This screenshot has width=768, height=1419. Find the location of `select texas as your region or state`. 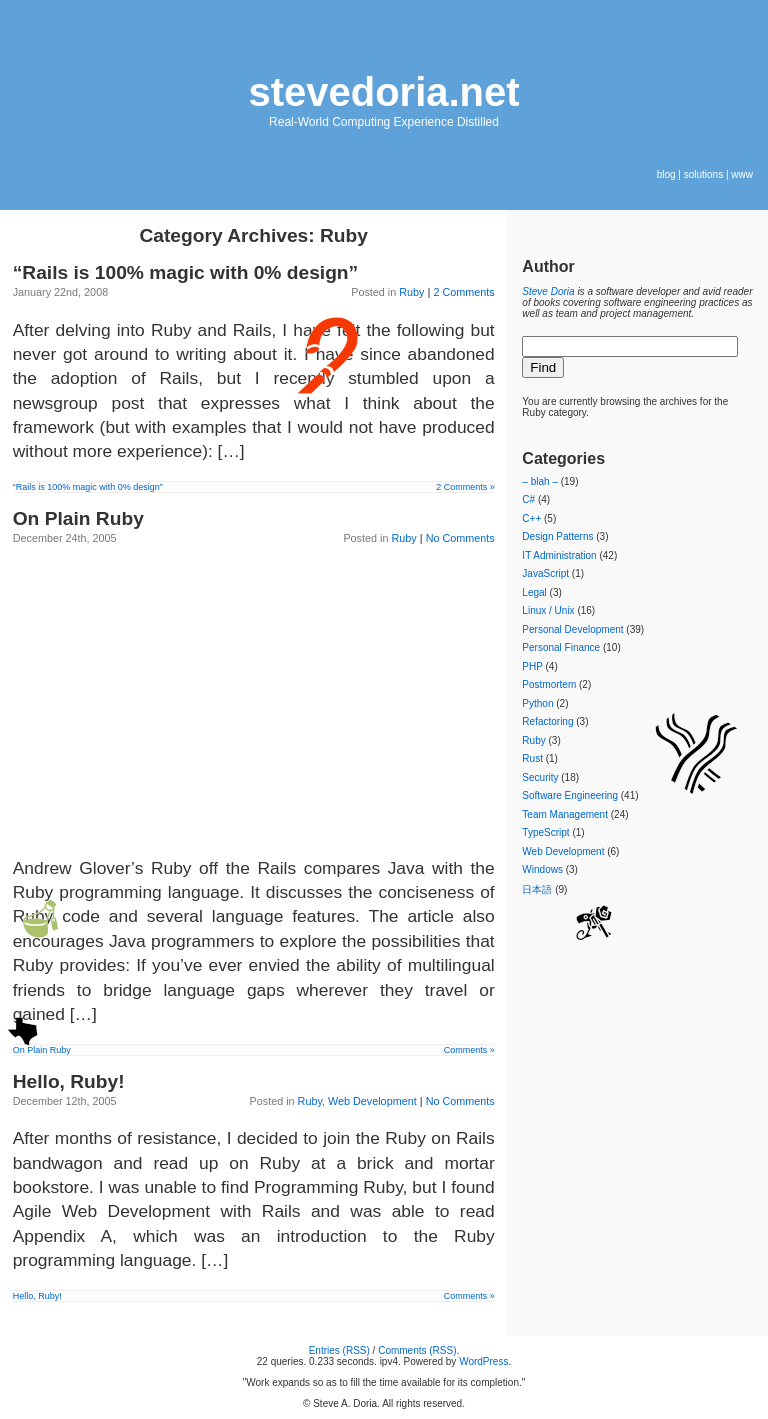

select texas as your region or state is located at coordinates (22, 1031).